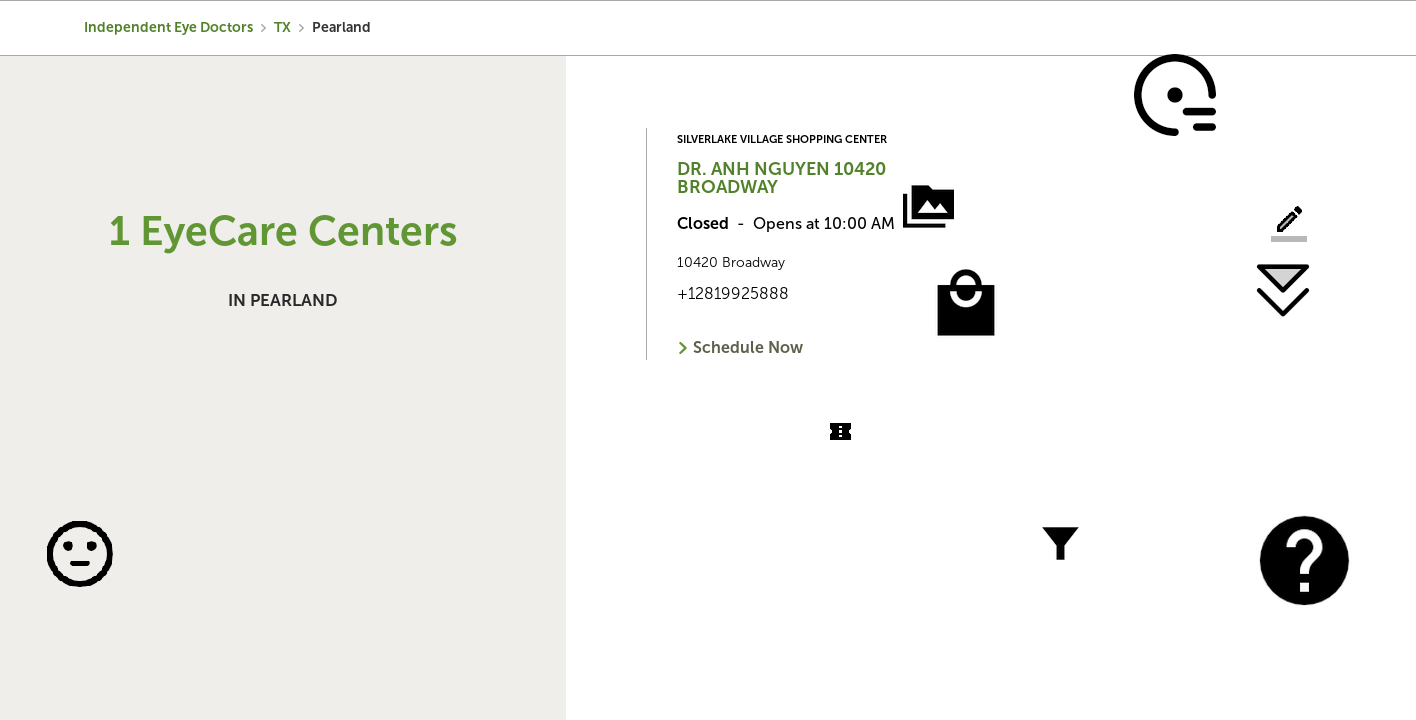  Describe the element at coordinates (840, 431) in the screenshot. I see `view your tickets or passes` at that location.